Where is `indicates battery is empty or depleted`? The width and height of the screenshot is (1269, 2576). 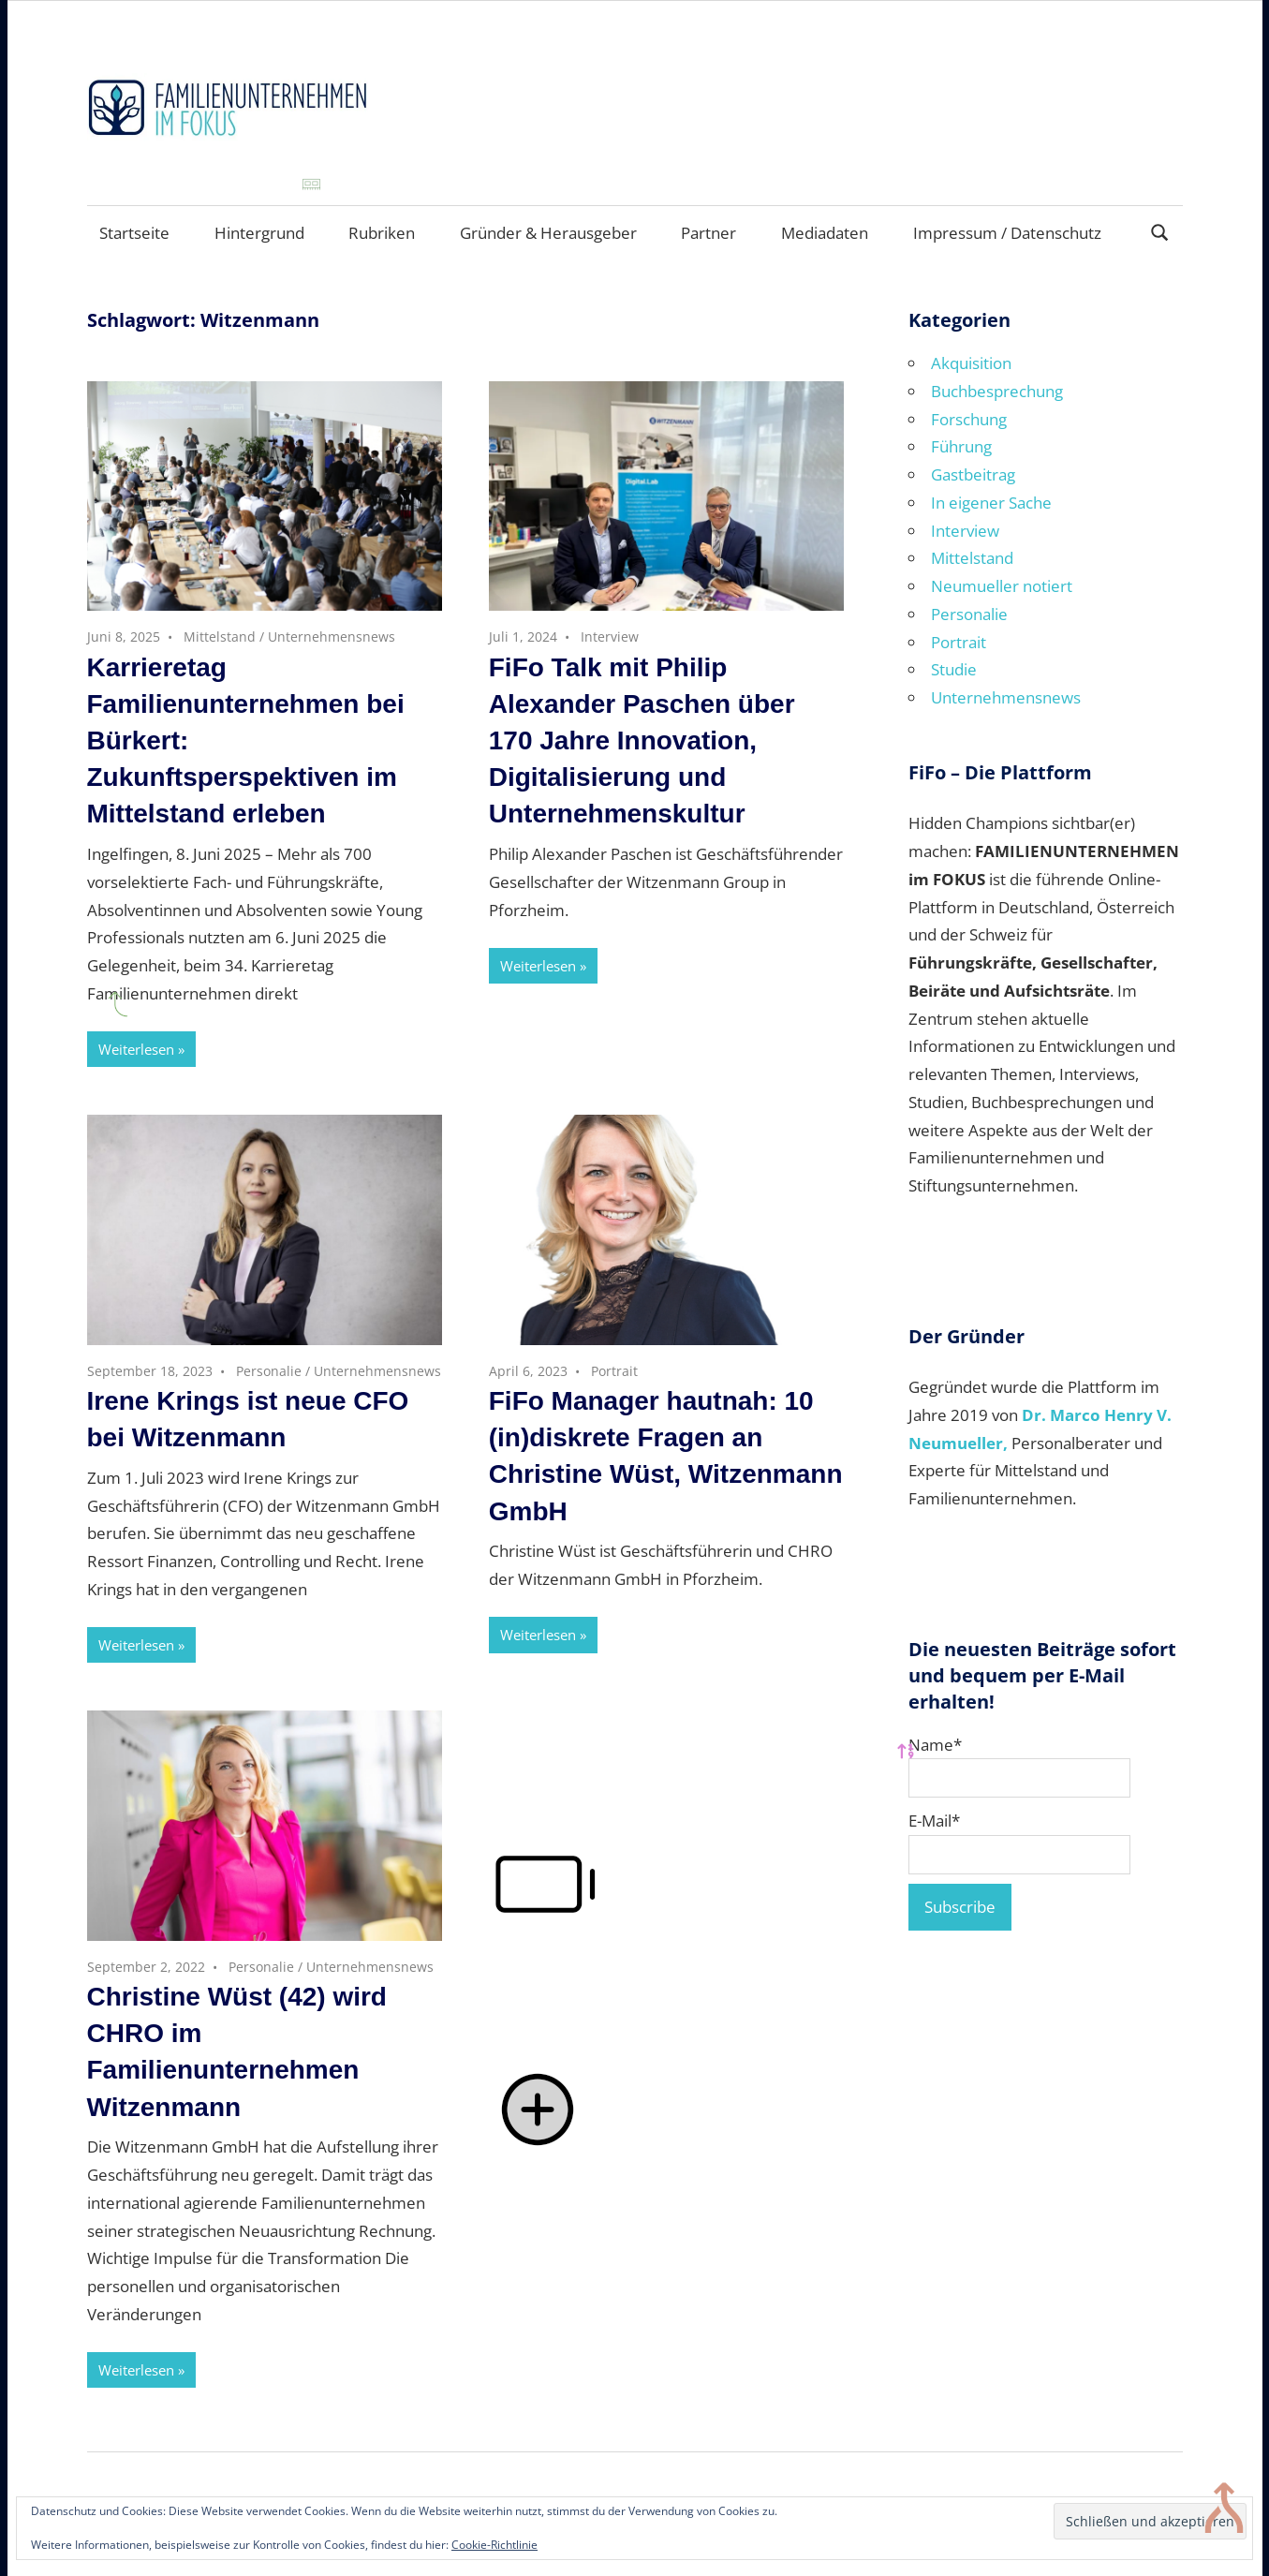 indicates battery is empty or depleted is located at coordinates (543, 1884).